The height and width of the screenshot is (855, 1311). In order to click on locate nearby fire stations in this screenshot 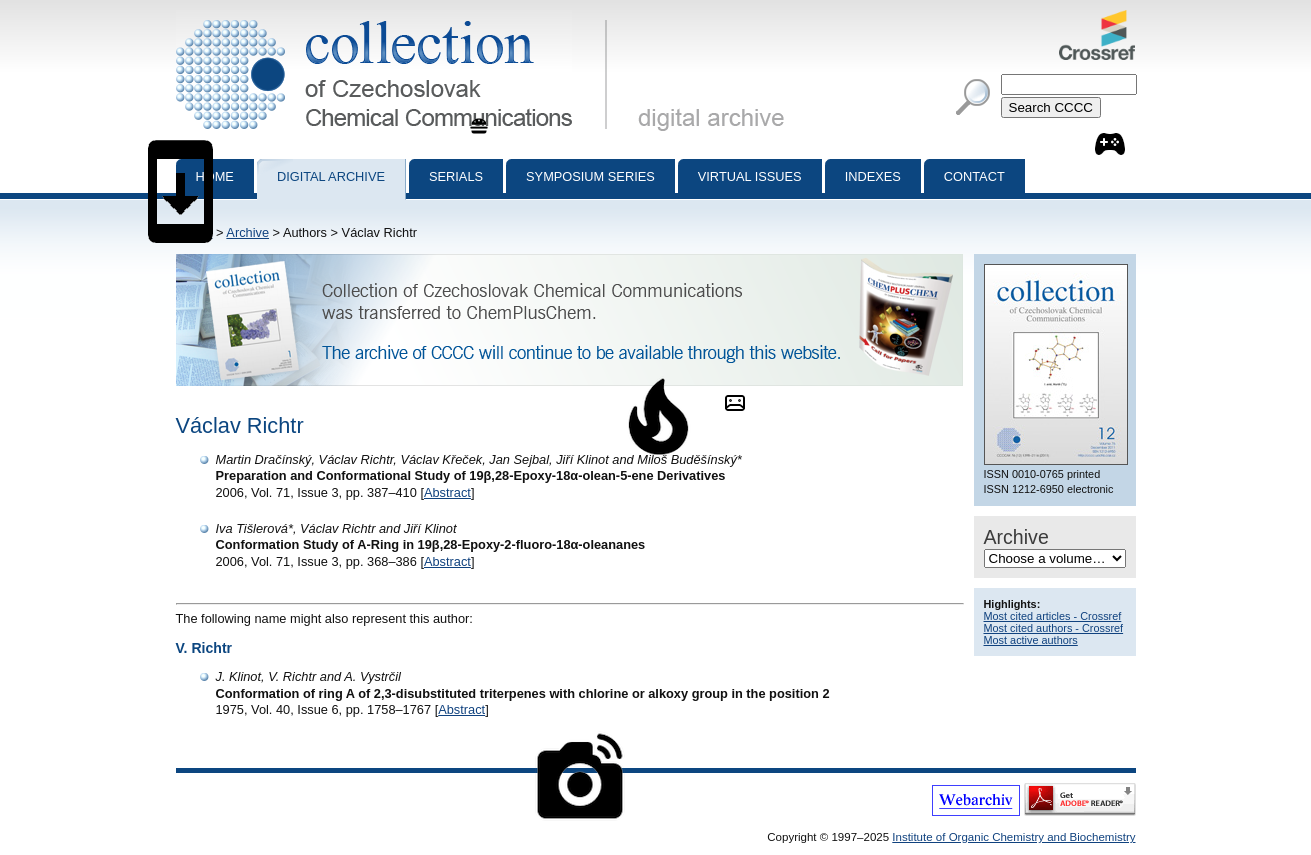, I will do `click(658, 417)`.